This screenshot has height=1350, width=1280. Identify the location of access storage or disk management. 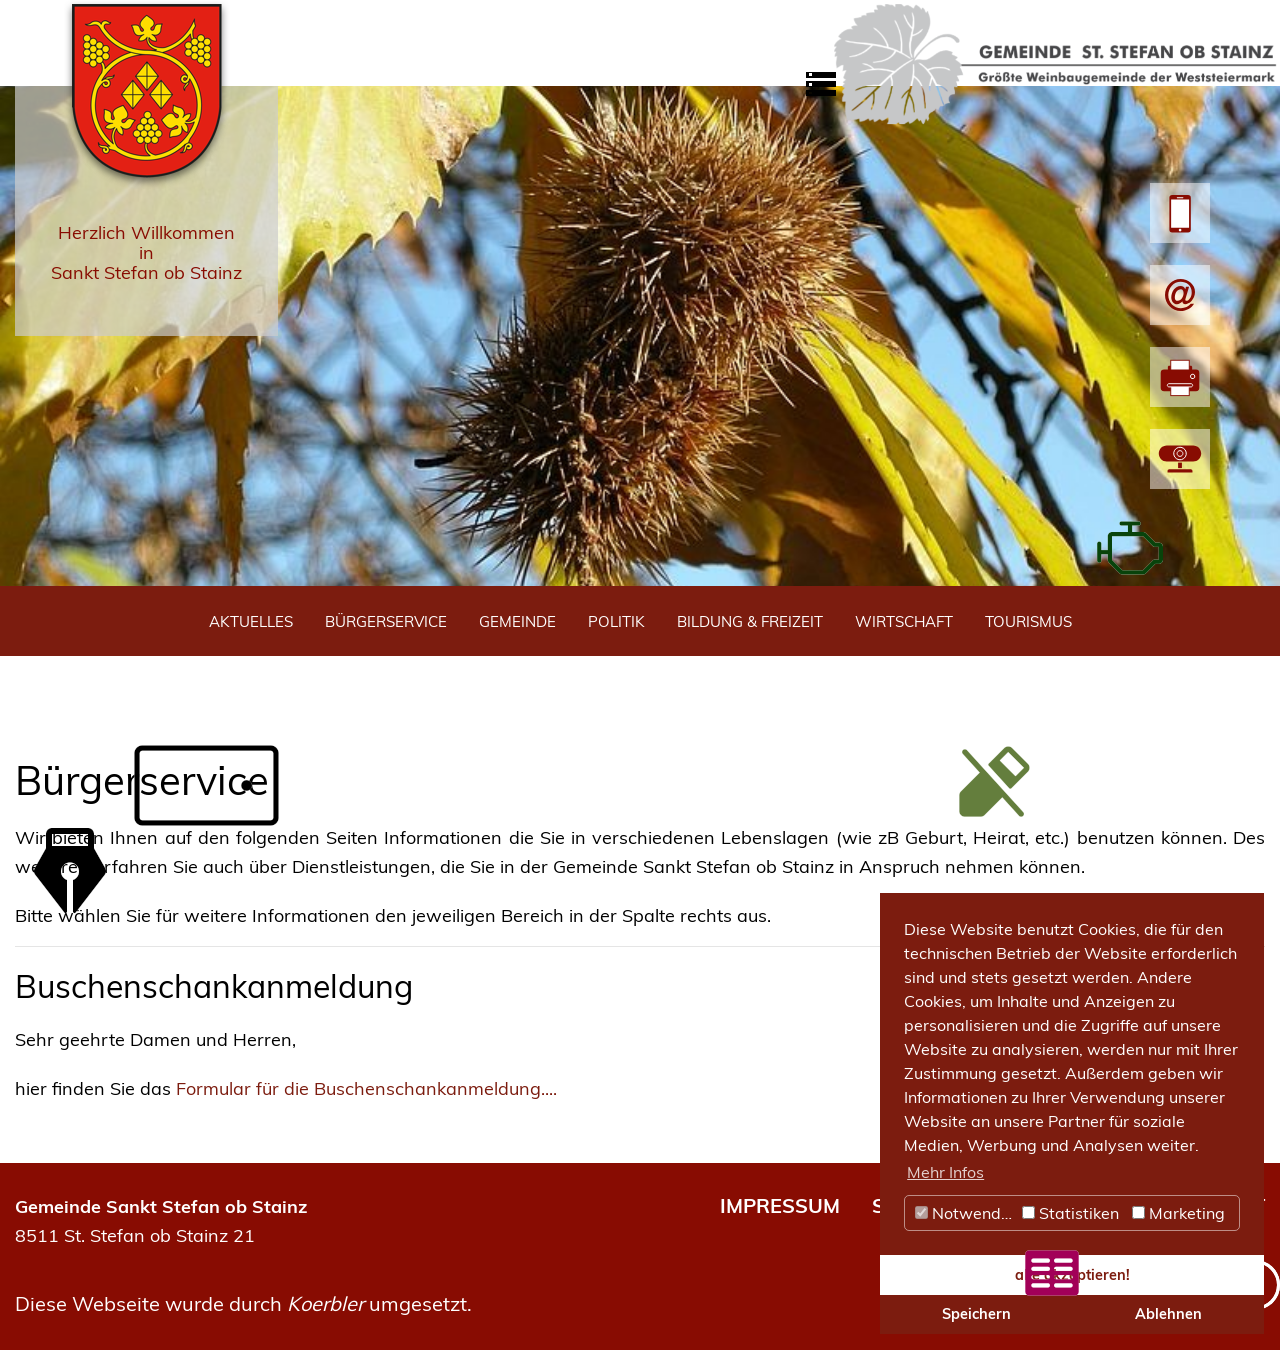
(206, 785).